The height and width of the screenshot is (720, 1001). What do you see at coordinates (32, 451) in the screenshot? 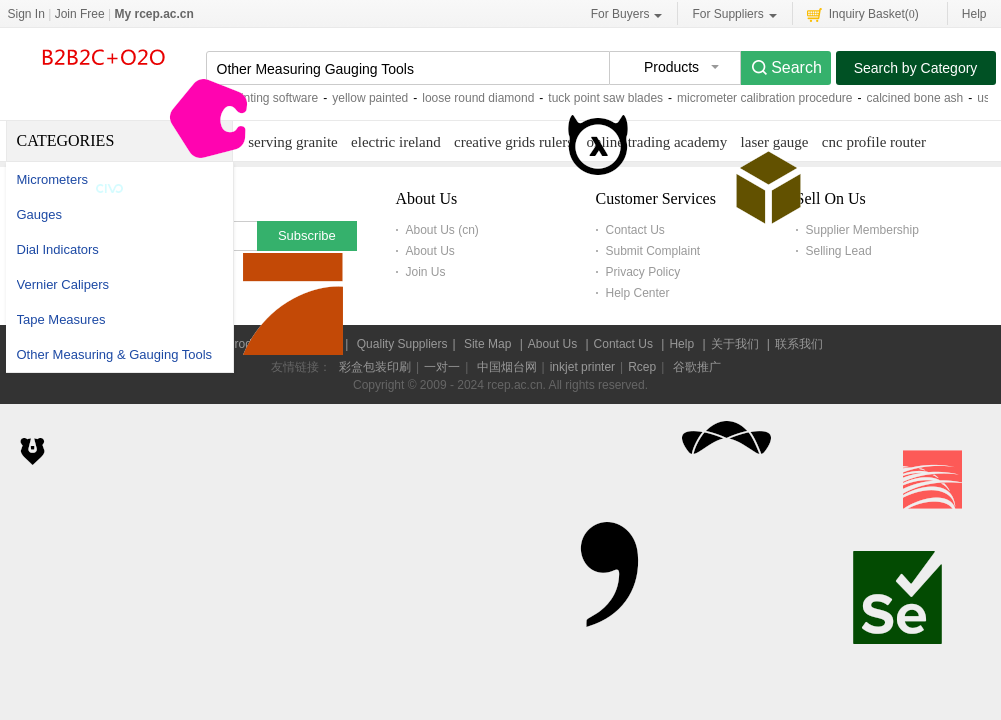
I see `open the Uptime Kuma monitoring dashboard` at bounding box center [32, 451].